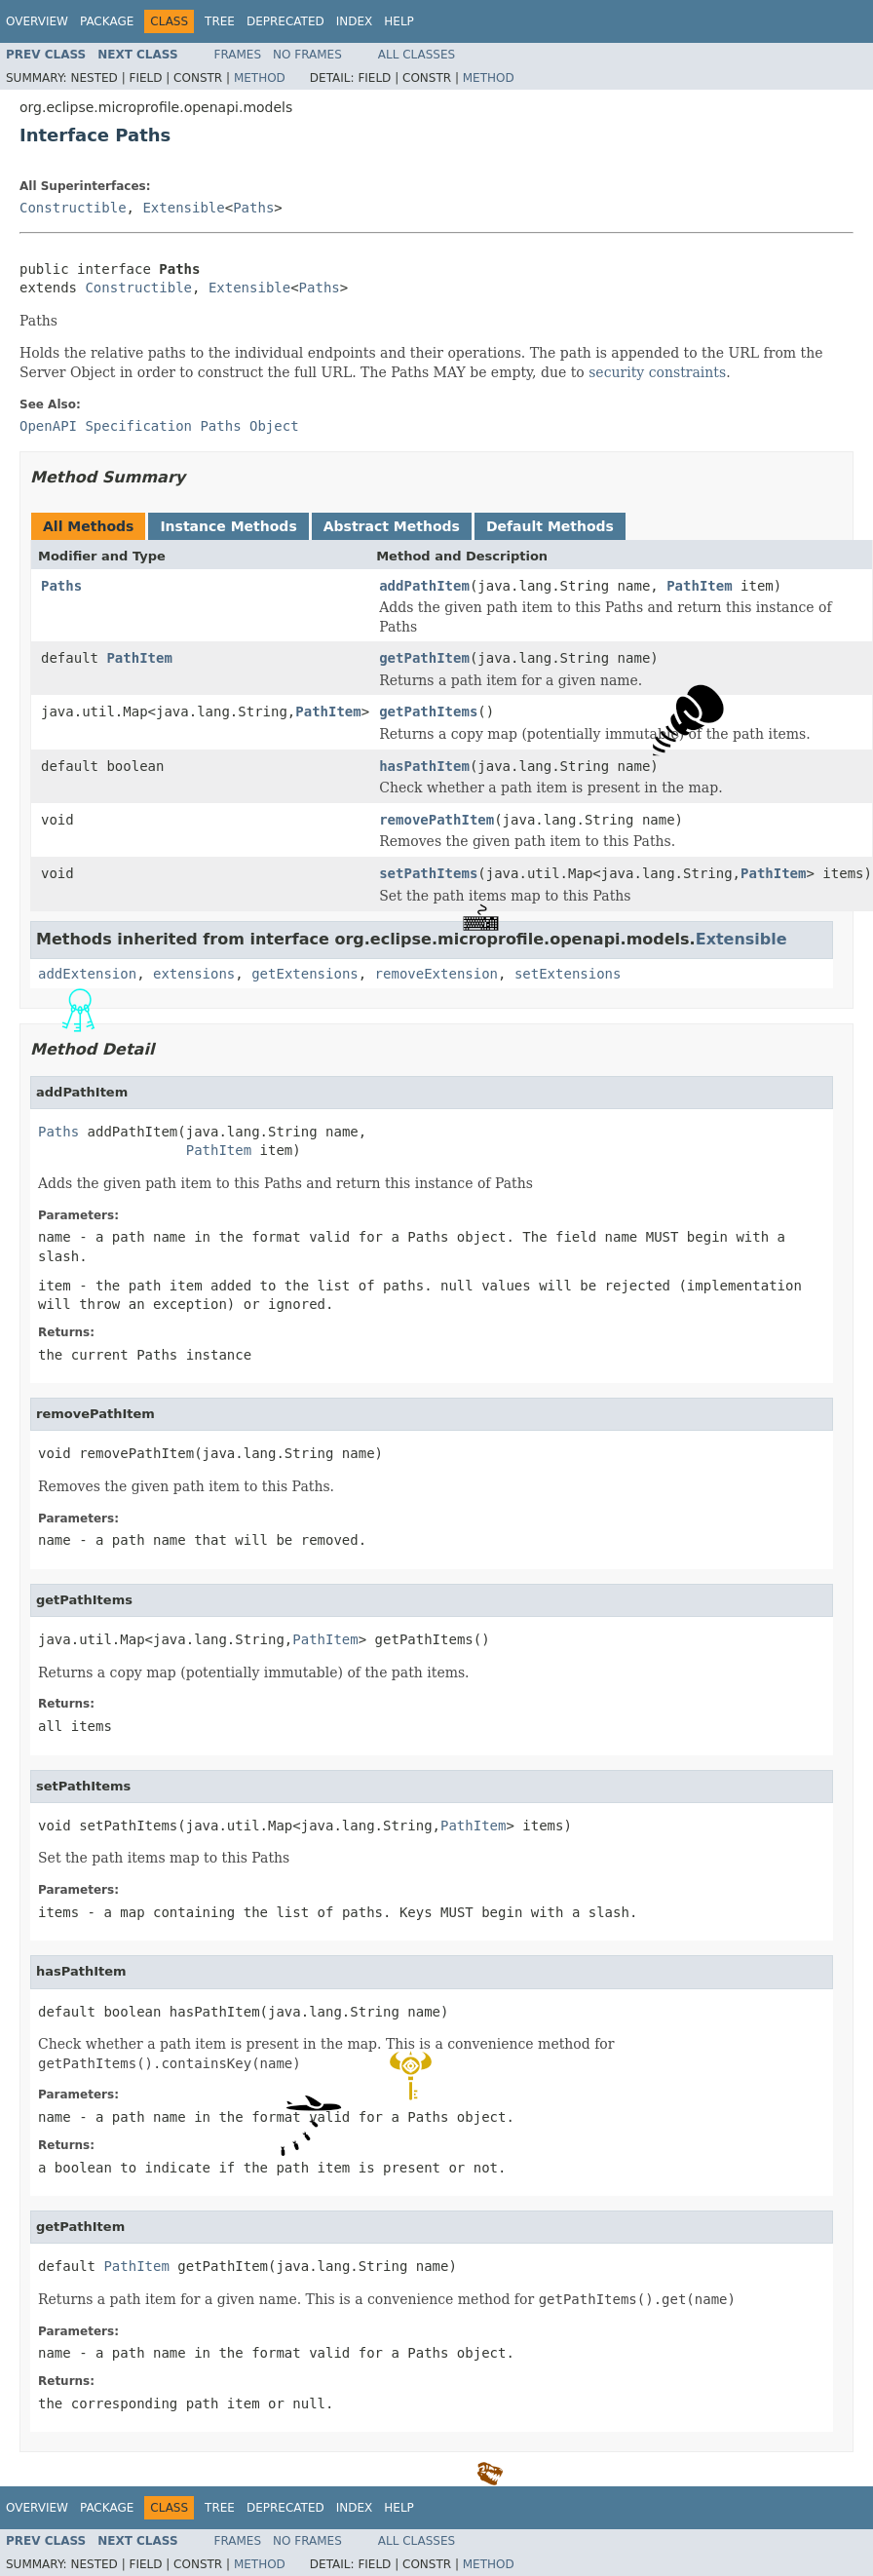 The image size is (873, 2576). What do you see at coordinates (688, 720) in the screenshot?
I see `spring-loaded boxing glove or punch gag` at bounding box center [688, 720].